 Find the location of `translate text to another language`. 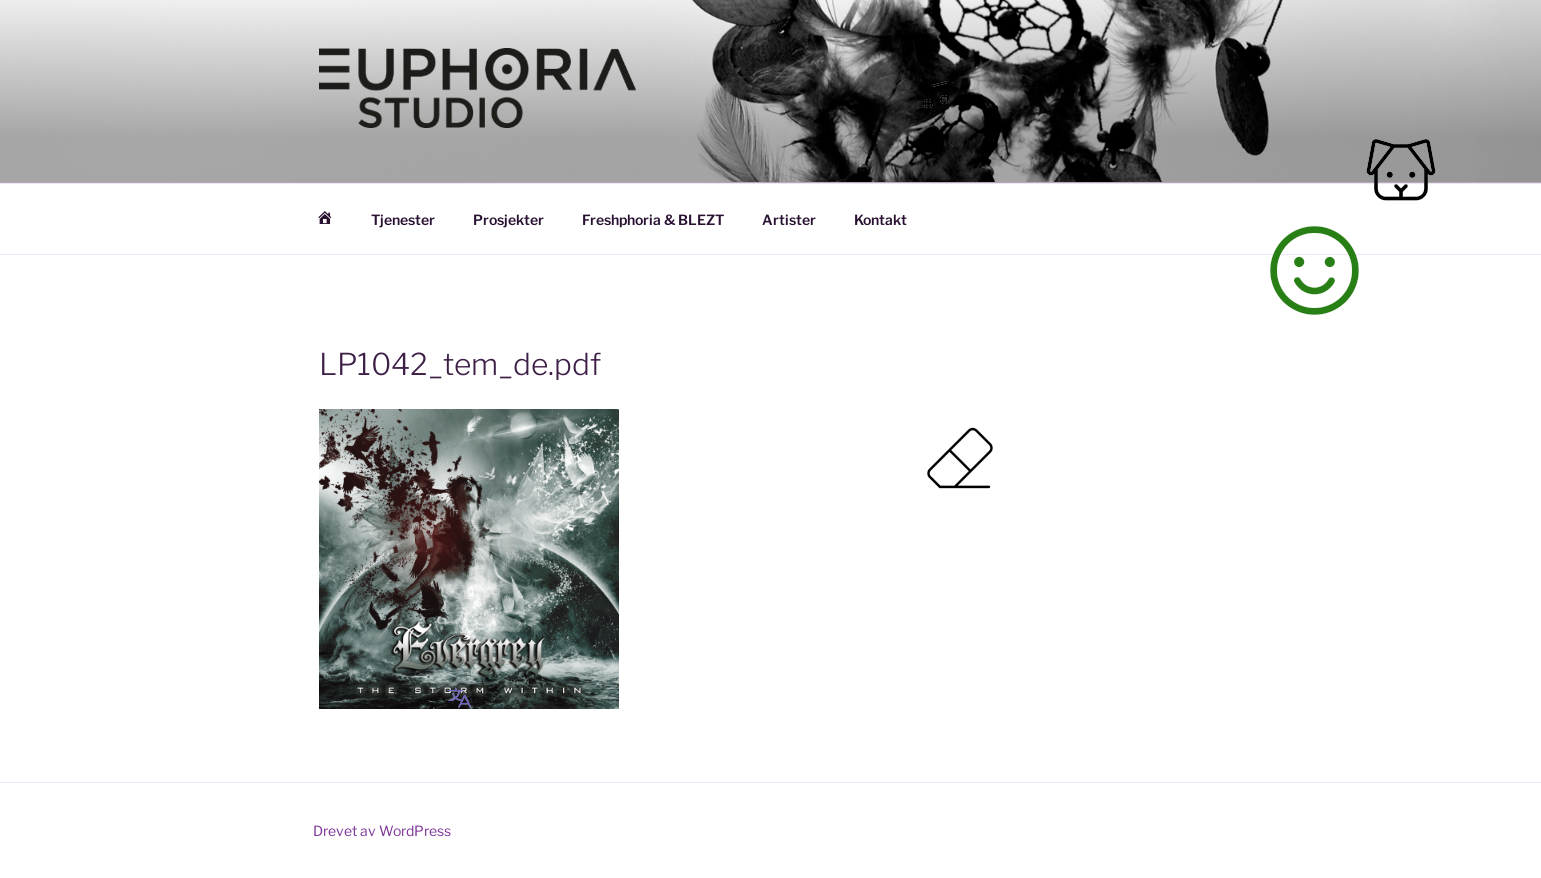

translate text to another language is located at coordinates (459, 698).